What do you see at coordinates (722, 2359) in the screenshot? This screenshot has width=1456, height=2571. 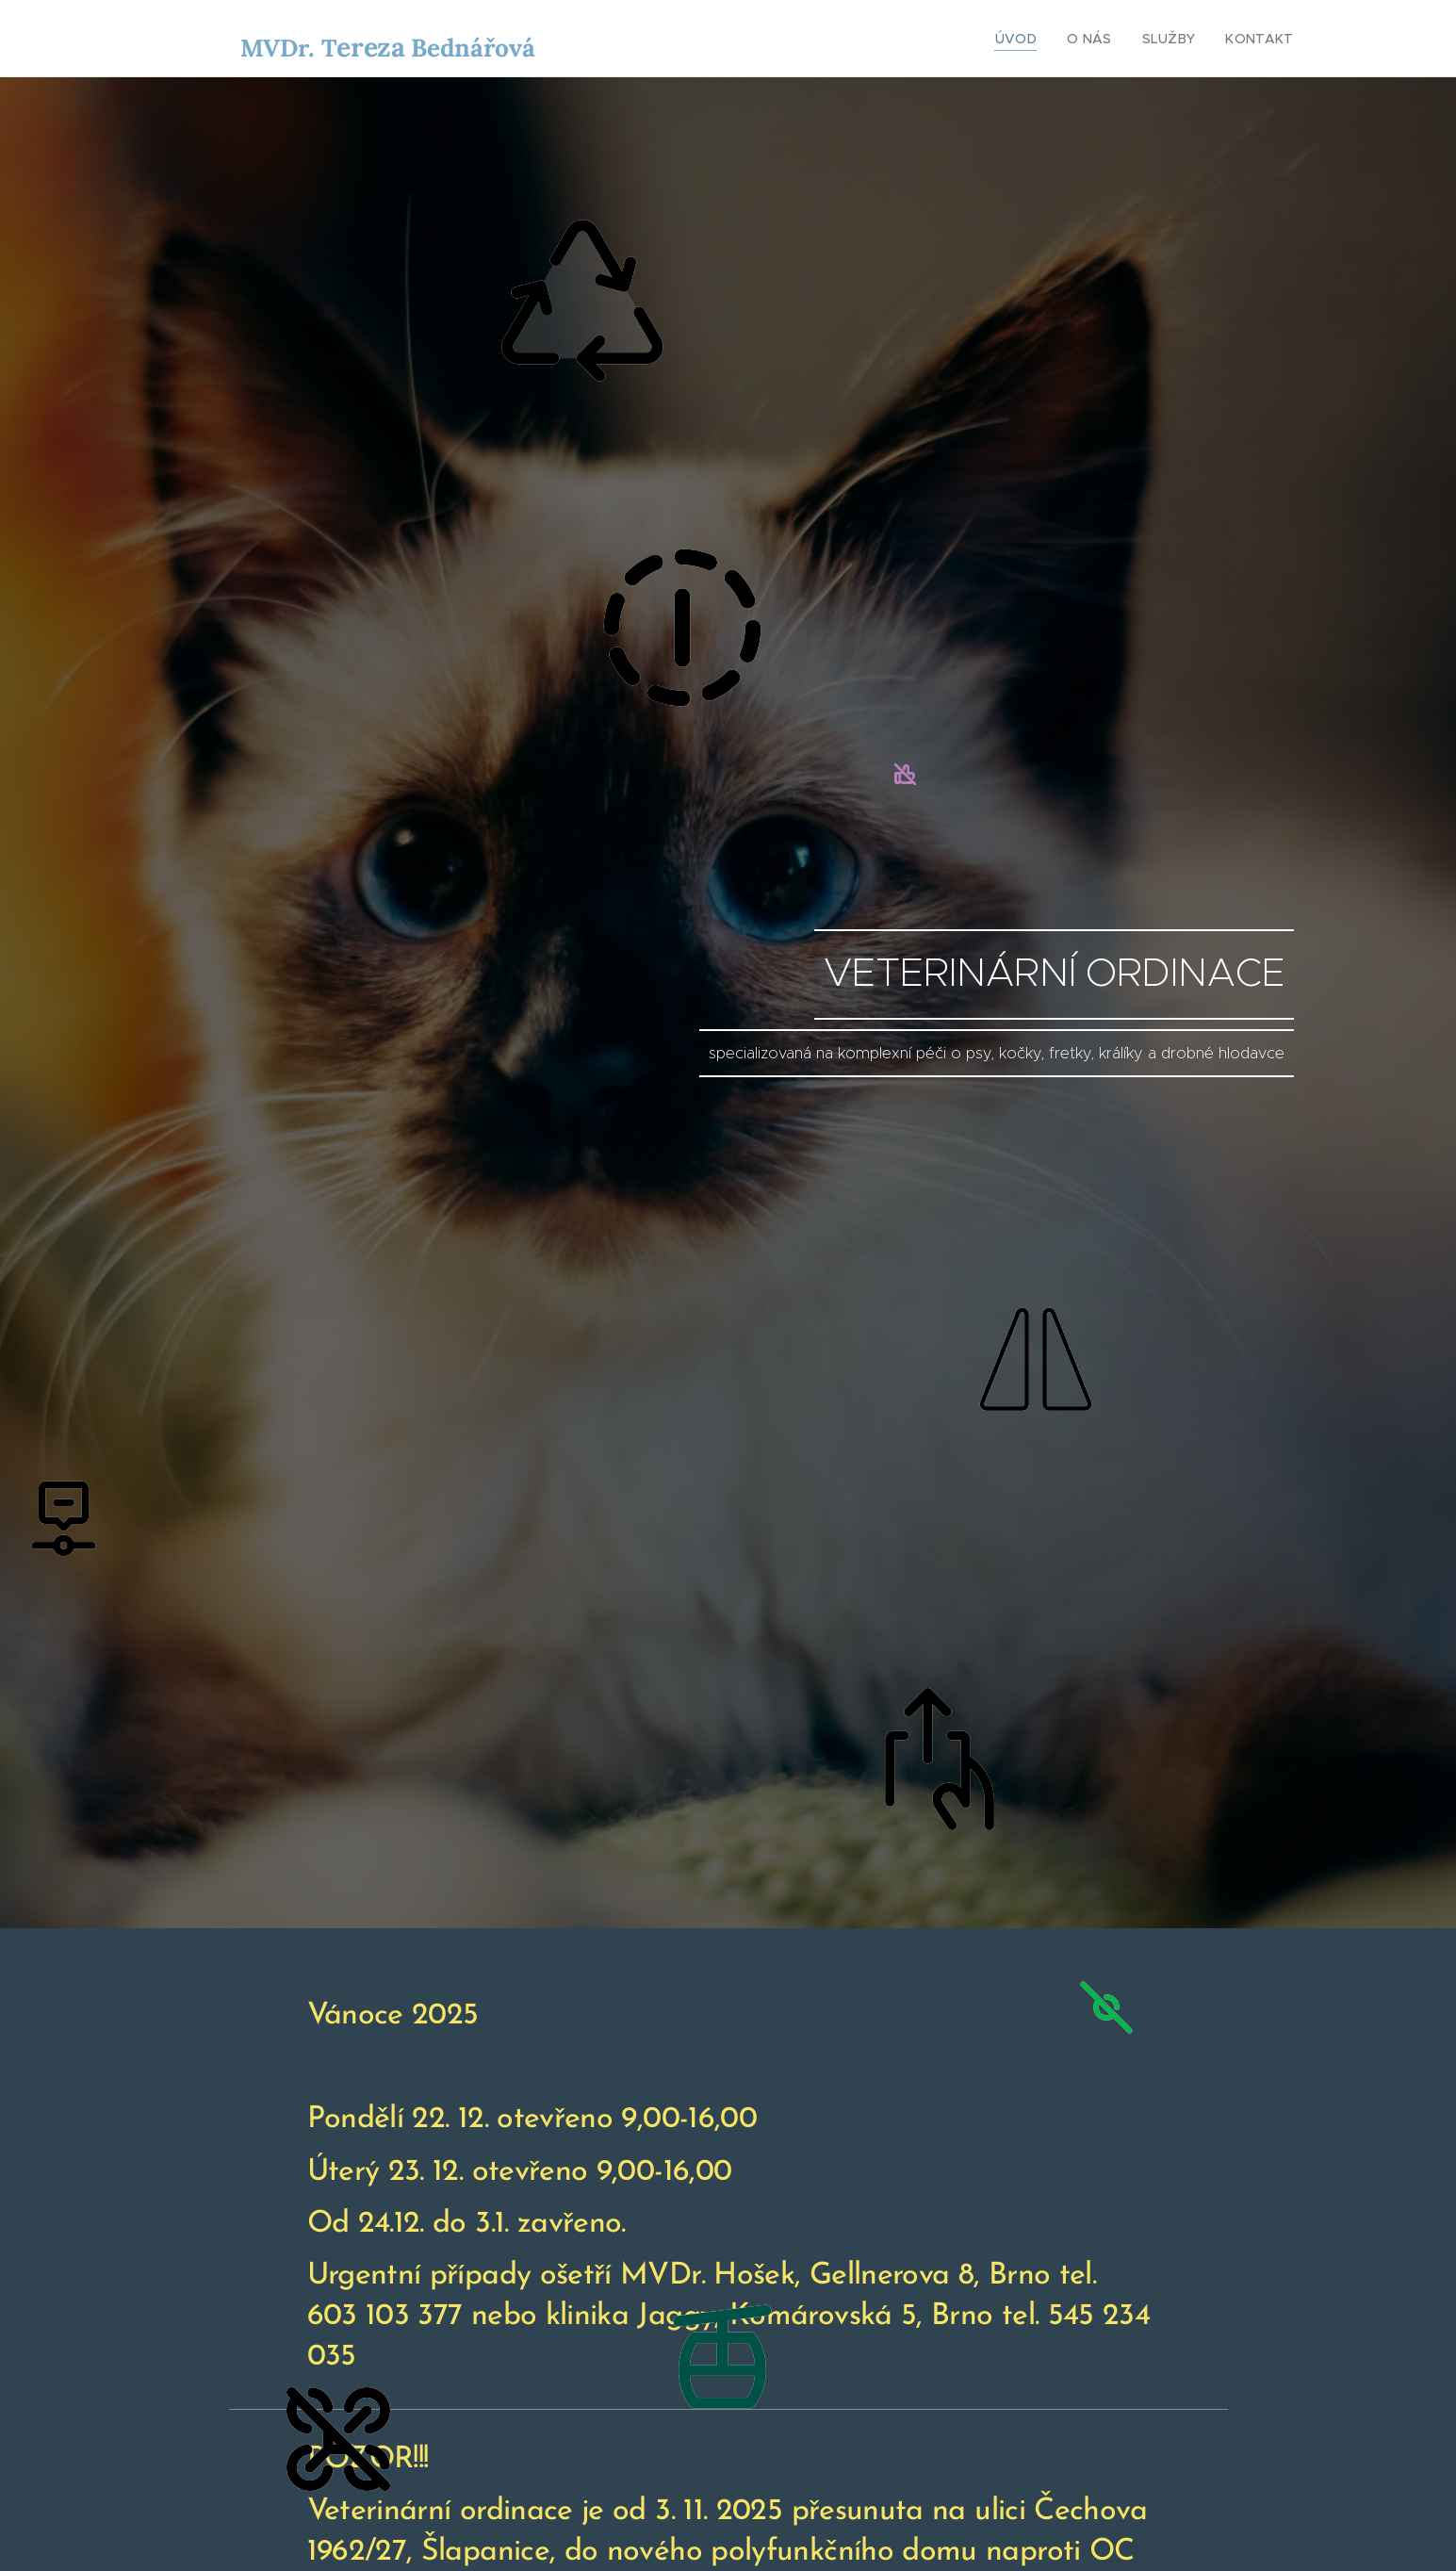 I see `access ski lift or cable car information` at bounding box center [722, 2359].